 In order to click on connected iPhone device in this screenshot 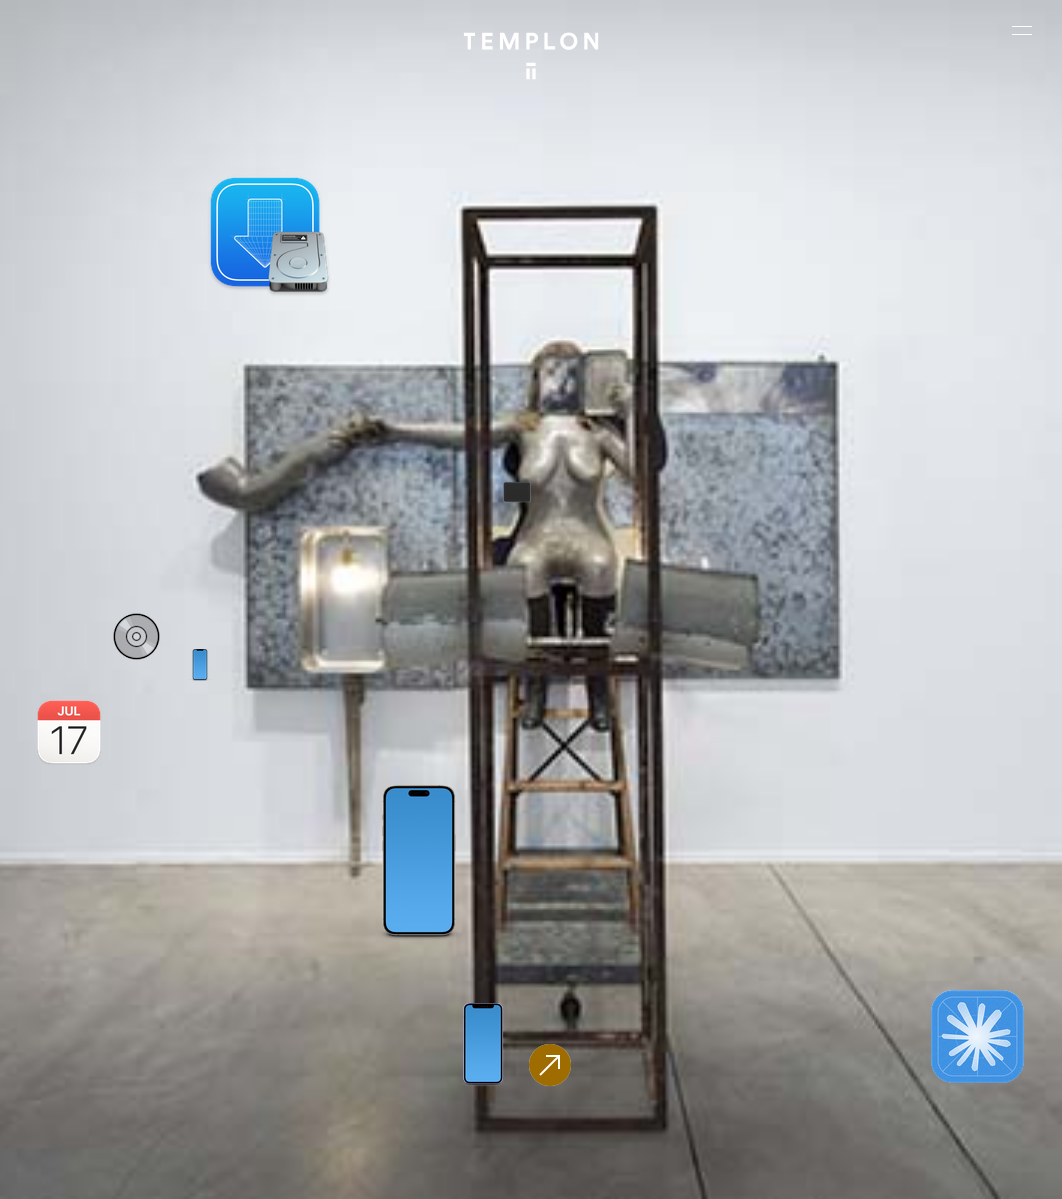, I will do `click(483, 1045)`.